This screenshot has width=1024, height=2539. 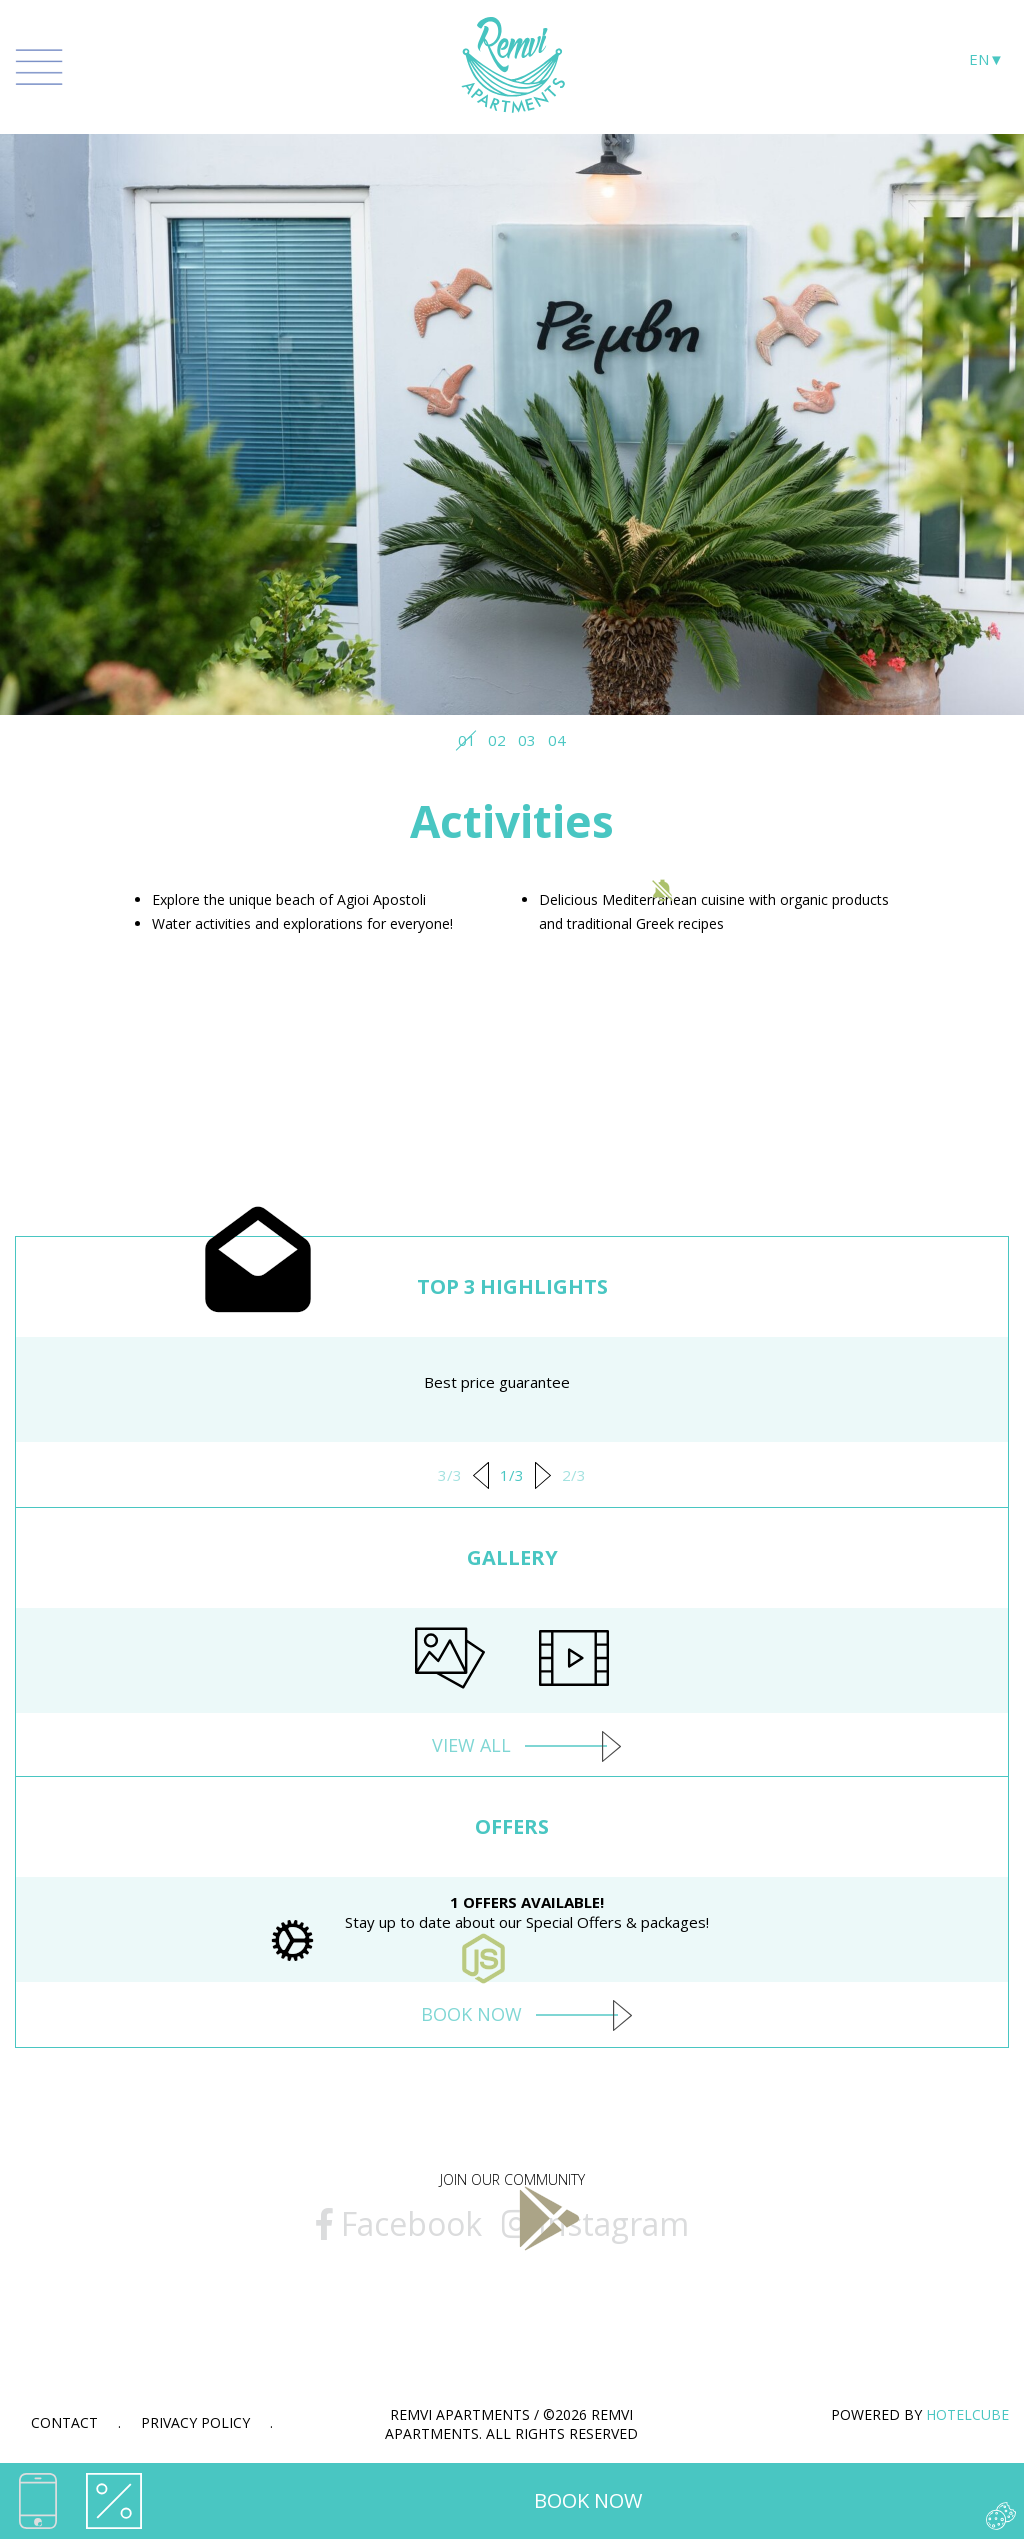 I want to click on access settings, so click(x=292, y=1940).